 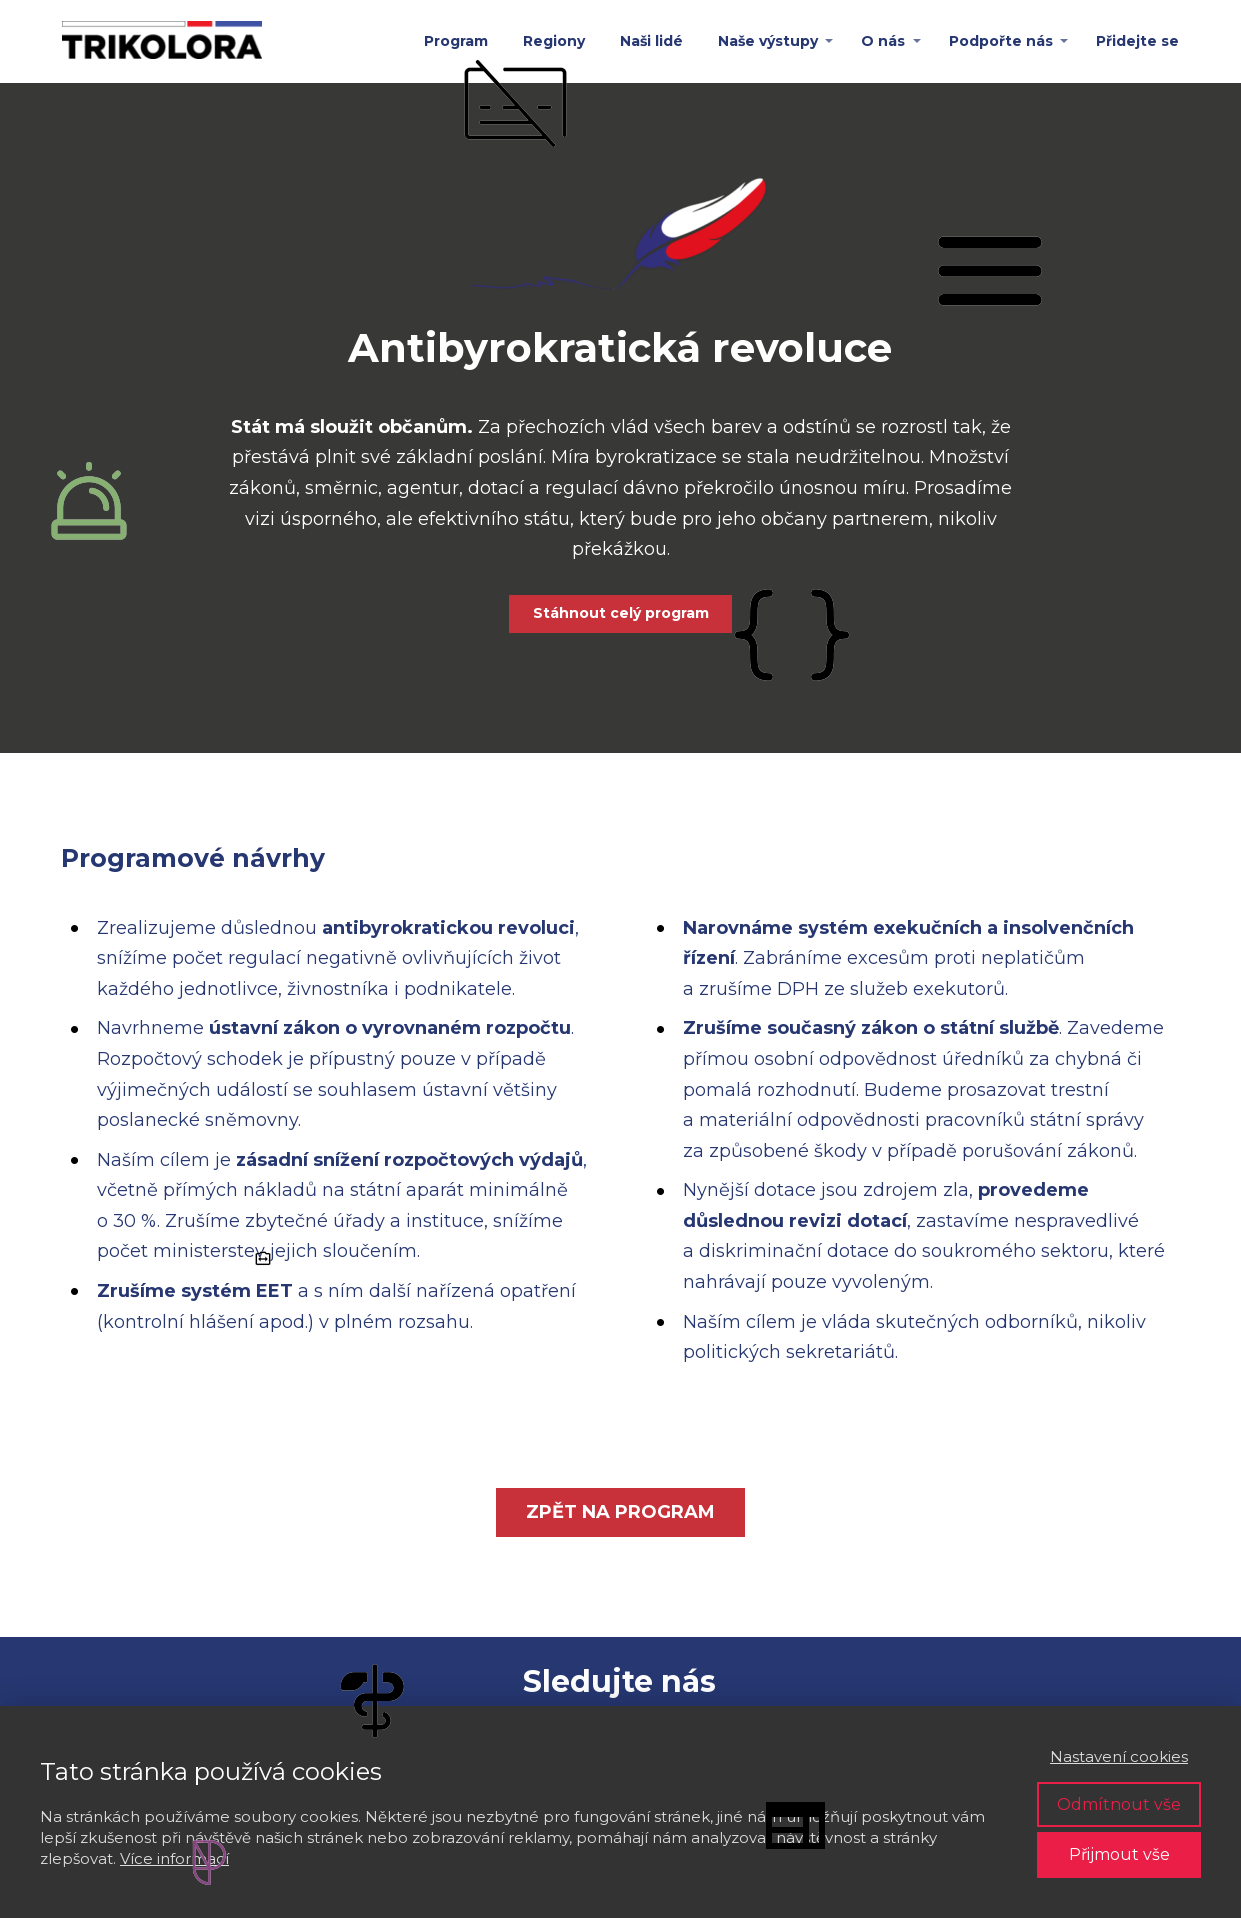 What do you see at coordinates (990, 271) in the screenshot?
I see `open navigation menu` at bounding box center [990, 271].